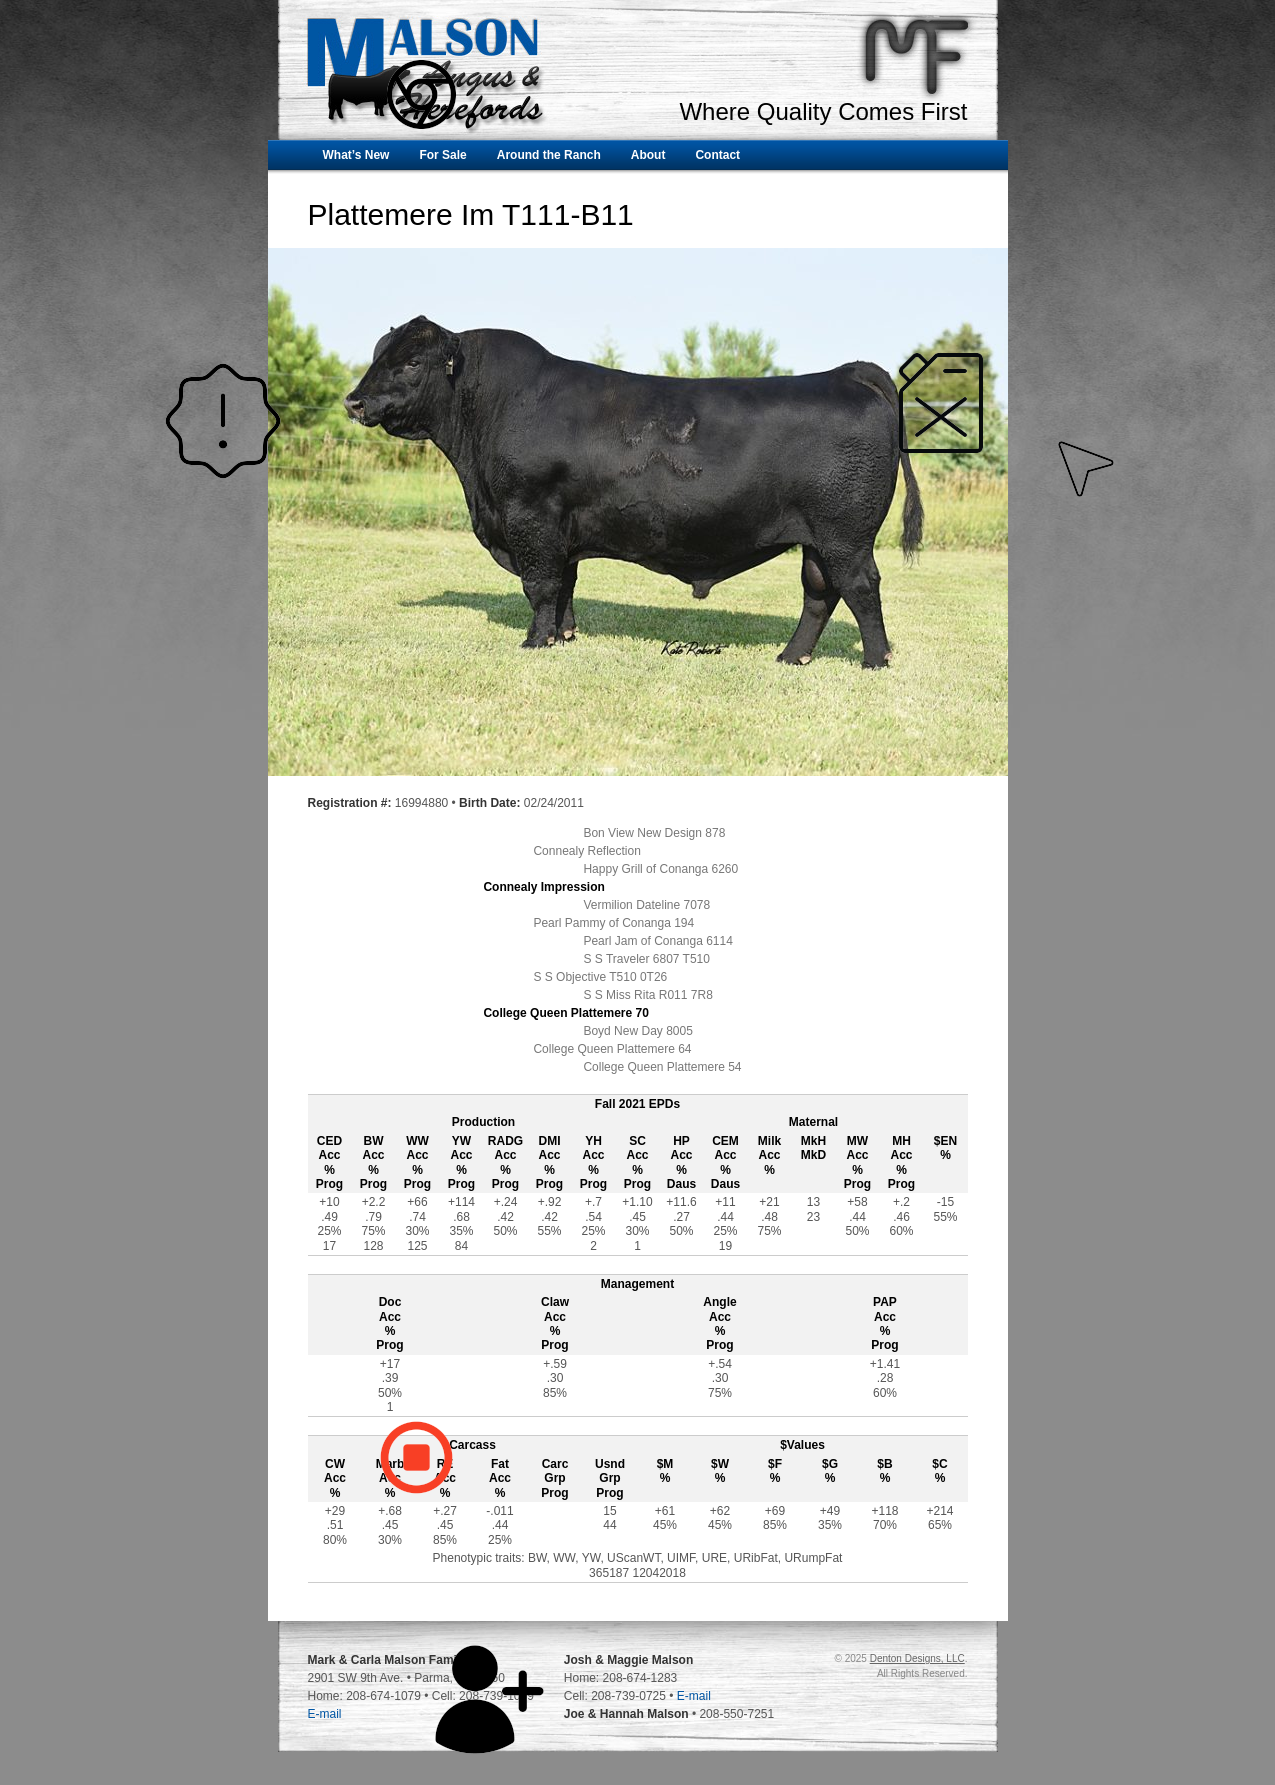 This screenshot has height=1785, width=1275. Describe the element at coordinates (1081, 464) in the screenshot. I see `tap to get directions to a destination` at that location.